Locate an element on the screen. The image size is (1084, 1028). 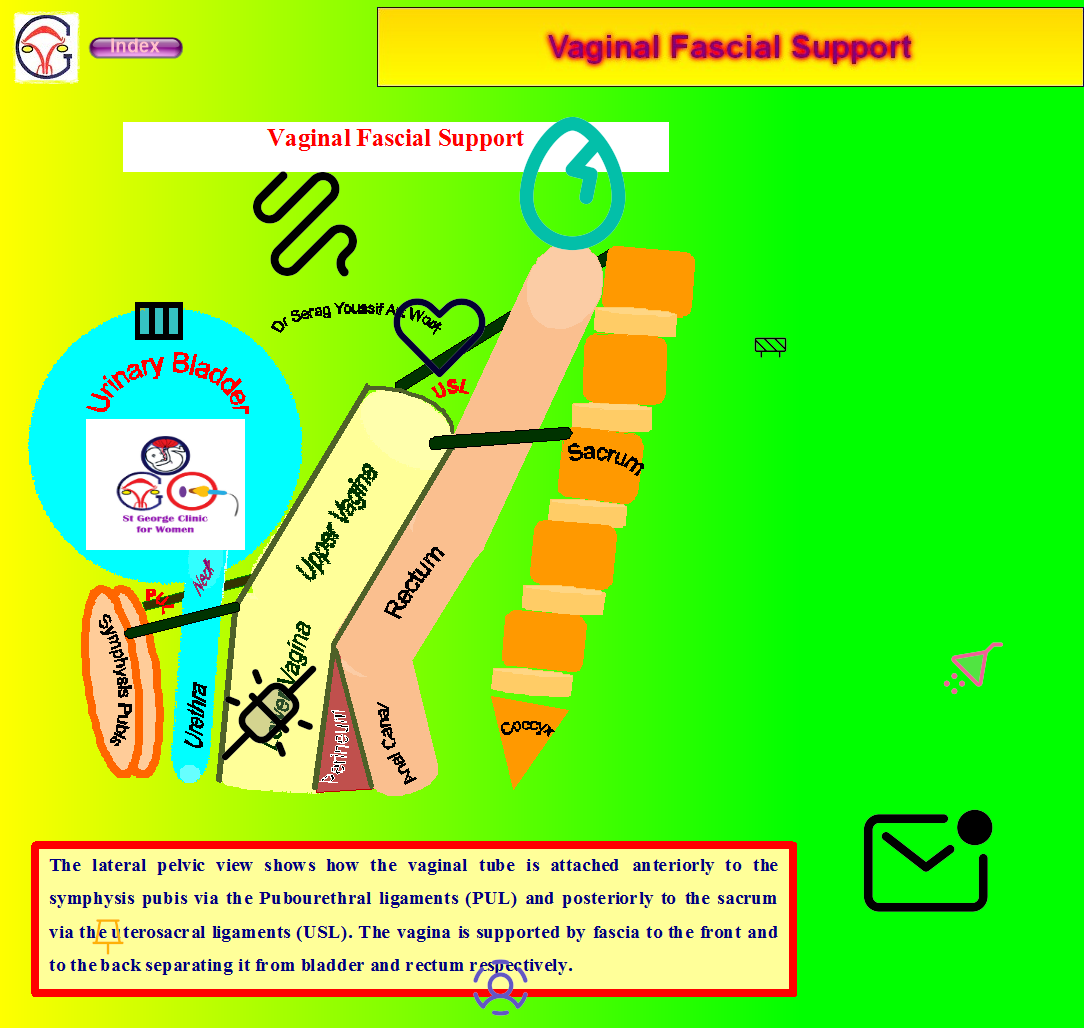
access freehand drawing or annotation tools is located at coordinates (305, 224).